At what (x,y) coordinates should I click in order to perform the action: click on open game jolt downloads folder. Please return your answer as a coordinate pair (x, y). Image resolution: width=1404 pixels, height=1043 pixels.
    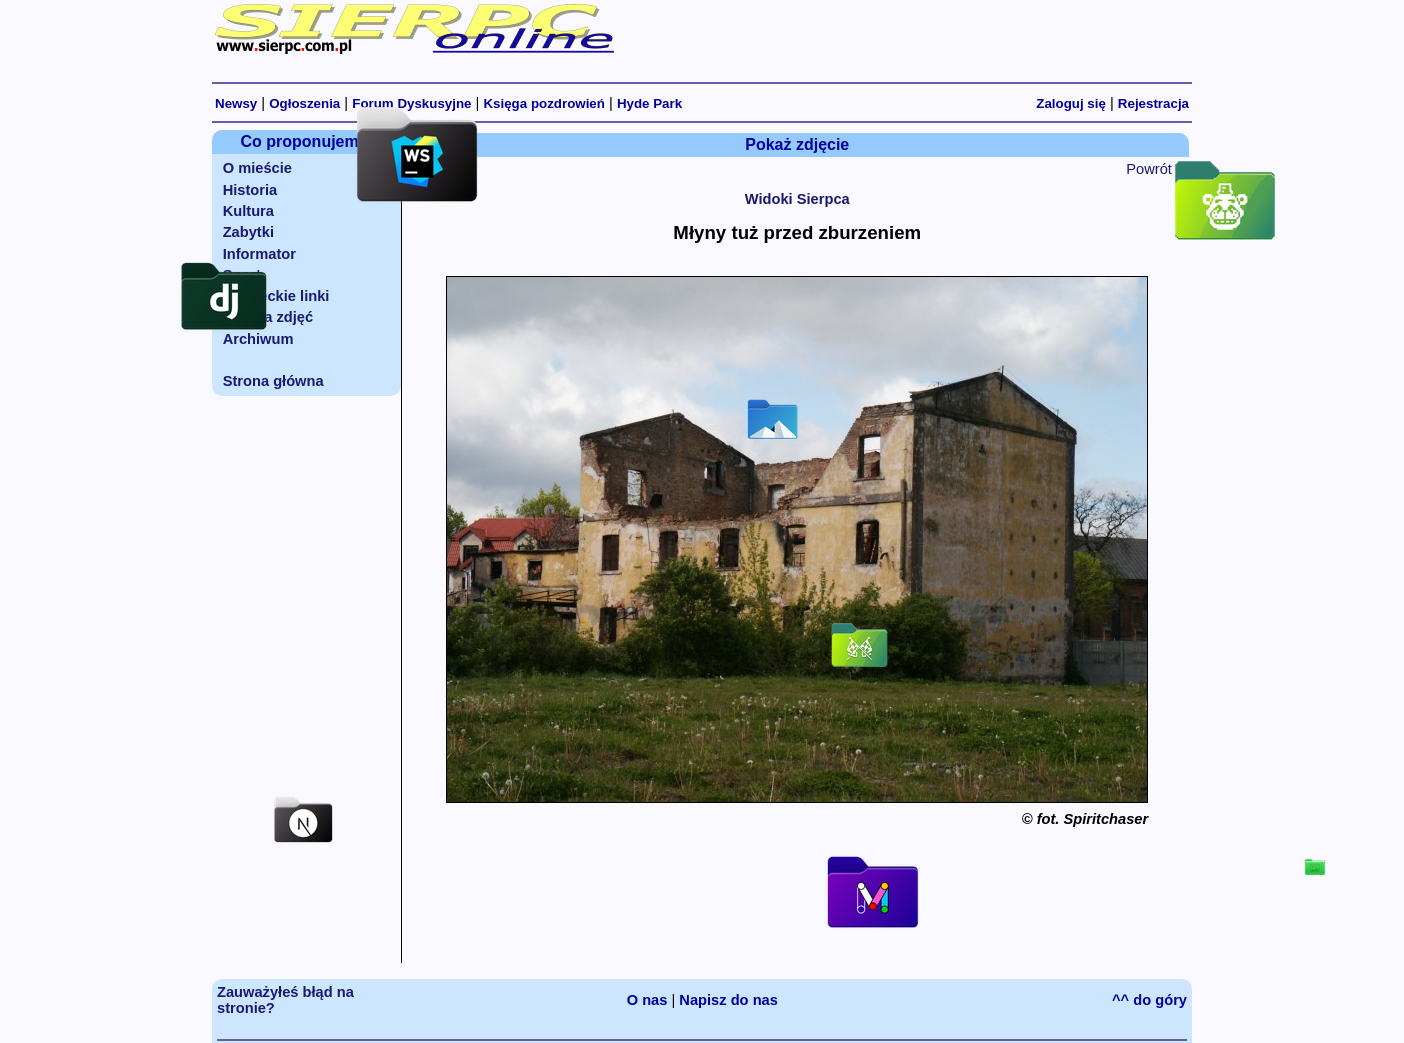
    Looking at the image, I should click on (859, 646).